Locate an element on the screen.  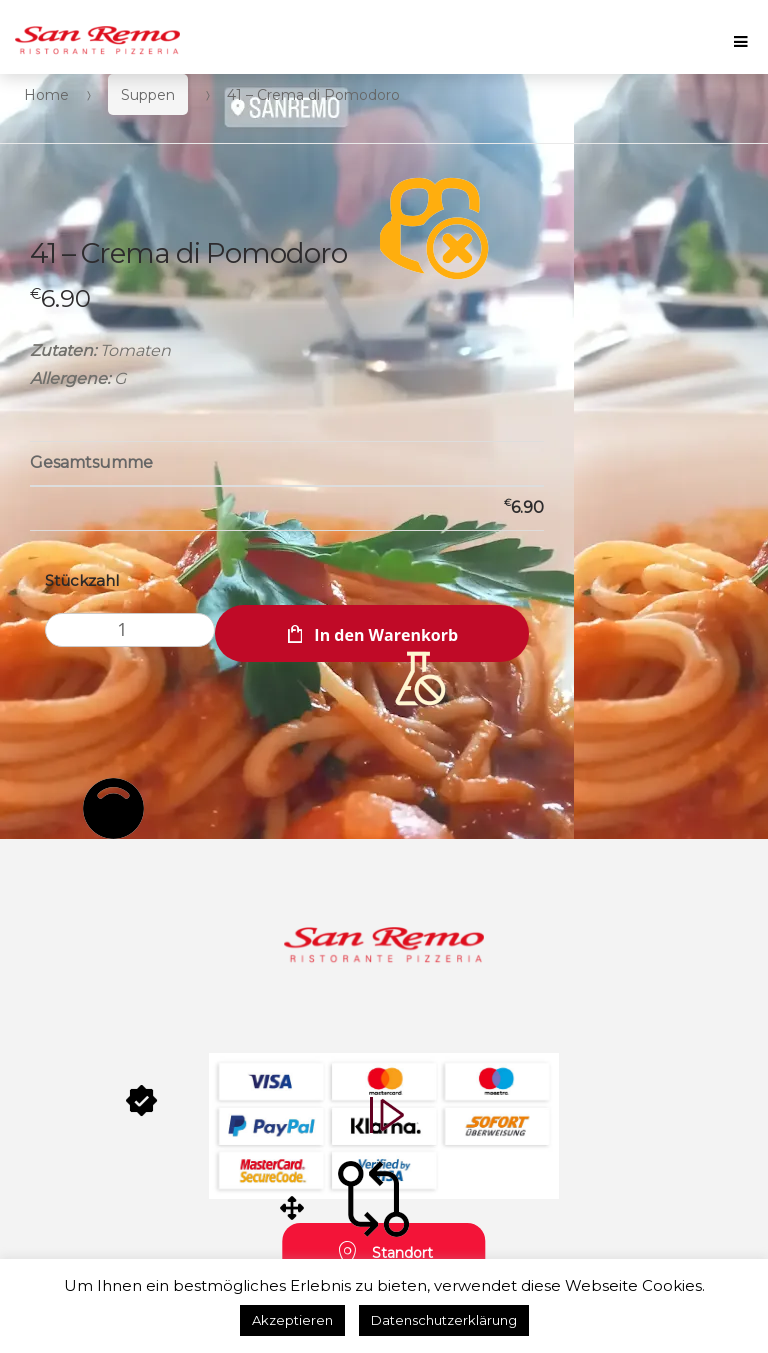
apply inner shadow effect to top edge is located at coordinates (113, 808).